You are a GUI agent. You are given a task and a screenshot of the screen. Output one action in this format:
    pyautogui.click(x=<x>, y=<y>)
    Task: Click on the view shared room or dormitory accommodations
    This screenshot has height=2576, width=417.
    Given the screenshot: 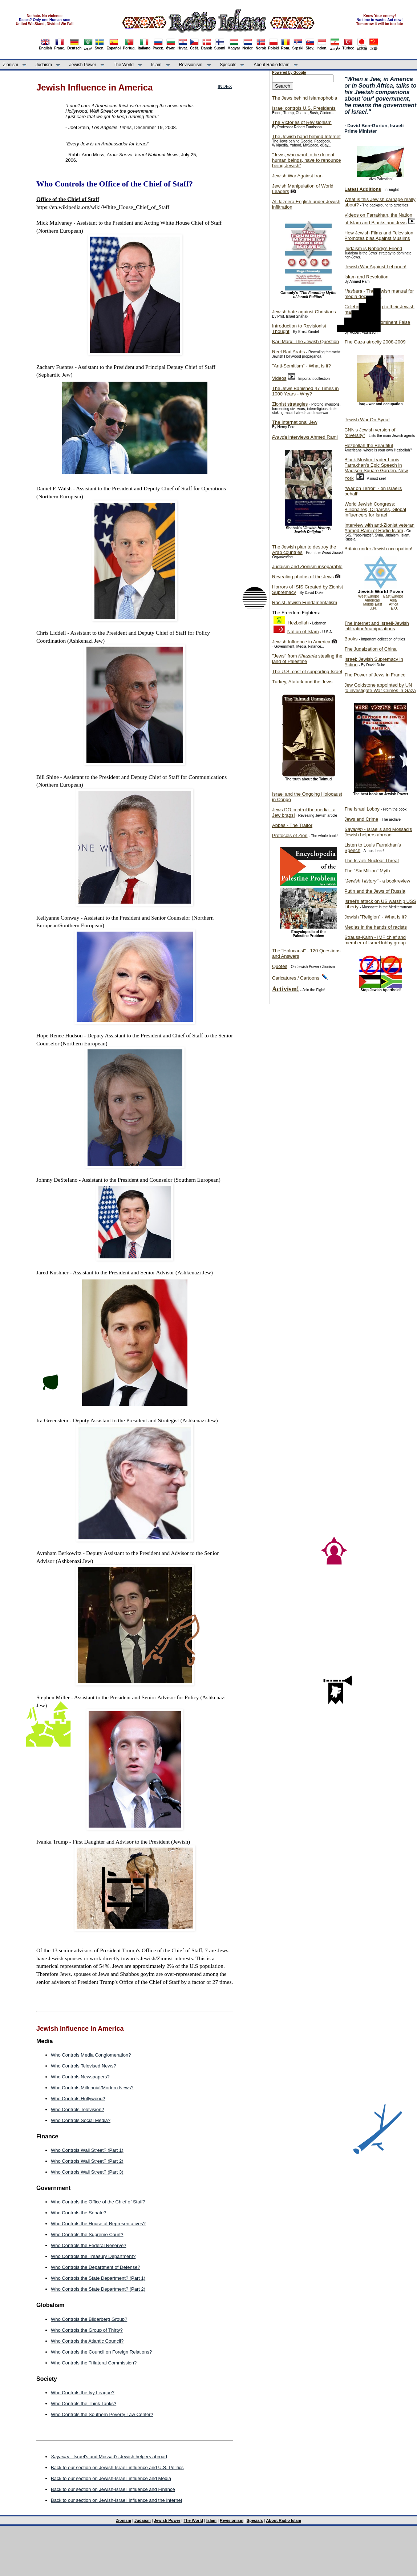 What is the action you would take?
    pyautogui.click(x=125, y=1889)
    